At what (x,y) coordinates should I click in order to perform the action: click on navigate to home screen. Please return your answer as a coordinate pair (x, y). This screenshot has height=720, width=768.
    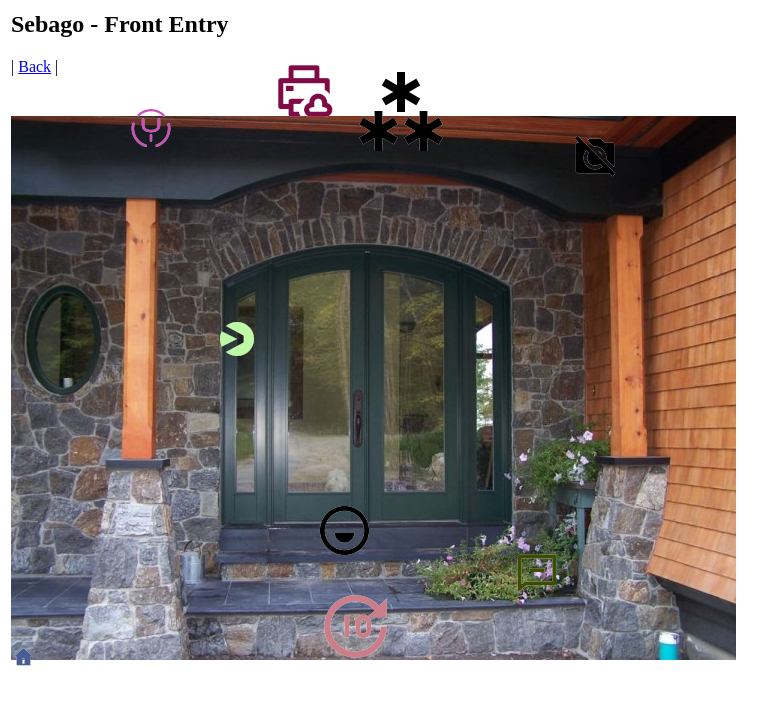
    Looking at the image, I should click on (23, 657).